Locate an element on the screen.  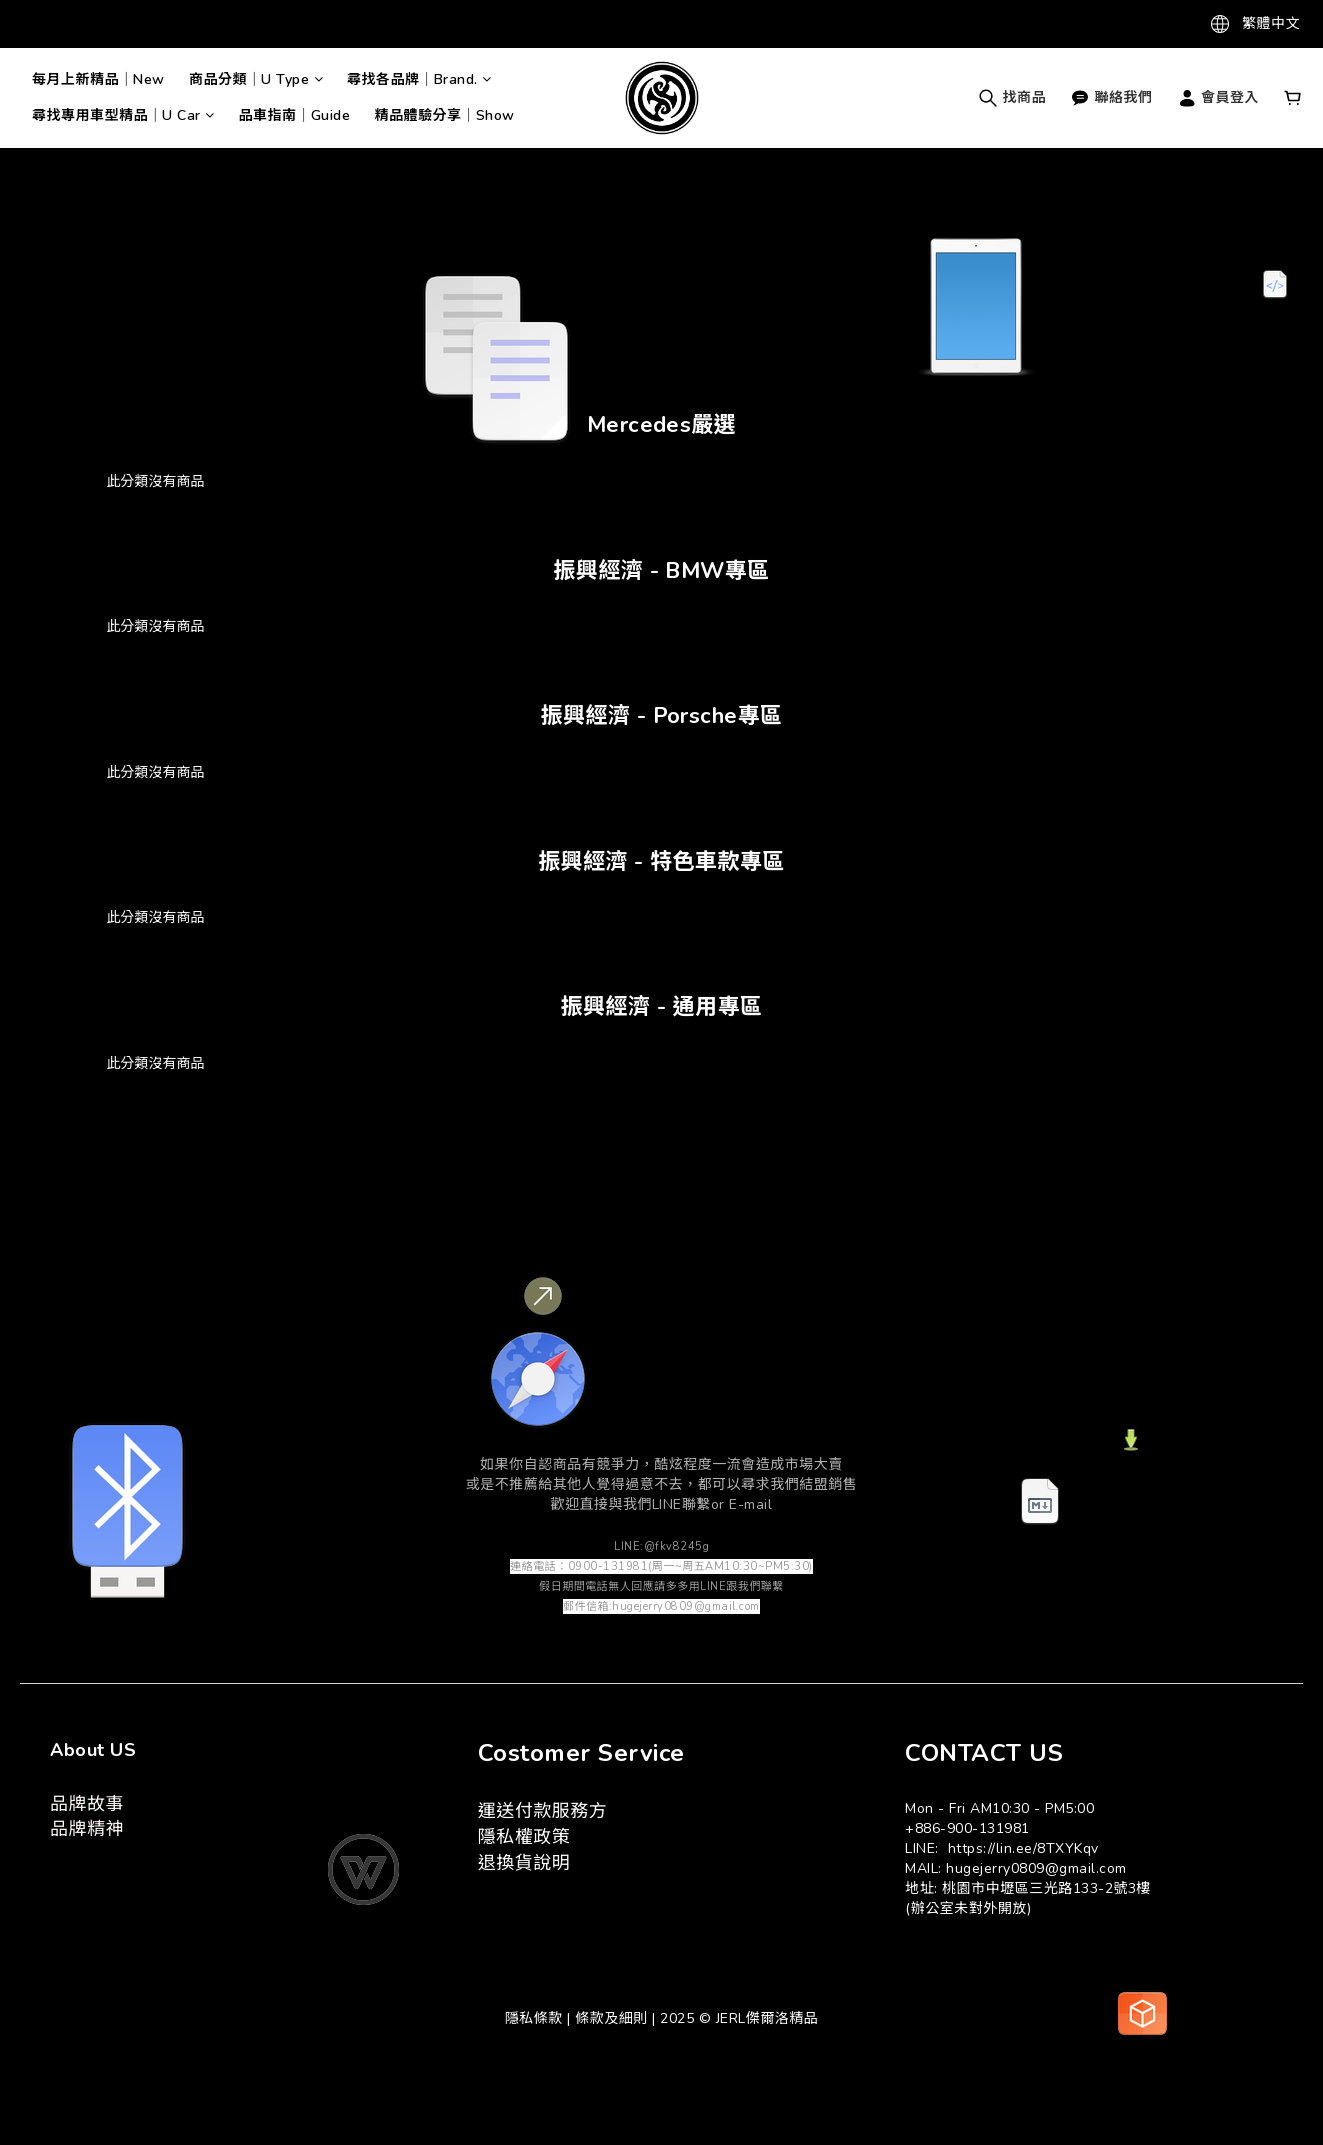
an HTML or code file is located at coordinates (1275, 284).